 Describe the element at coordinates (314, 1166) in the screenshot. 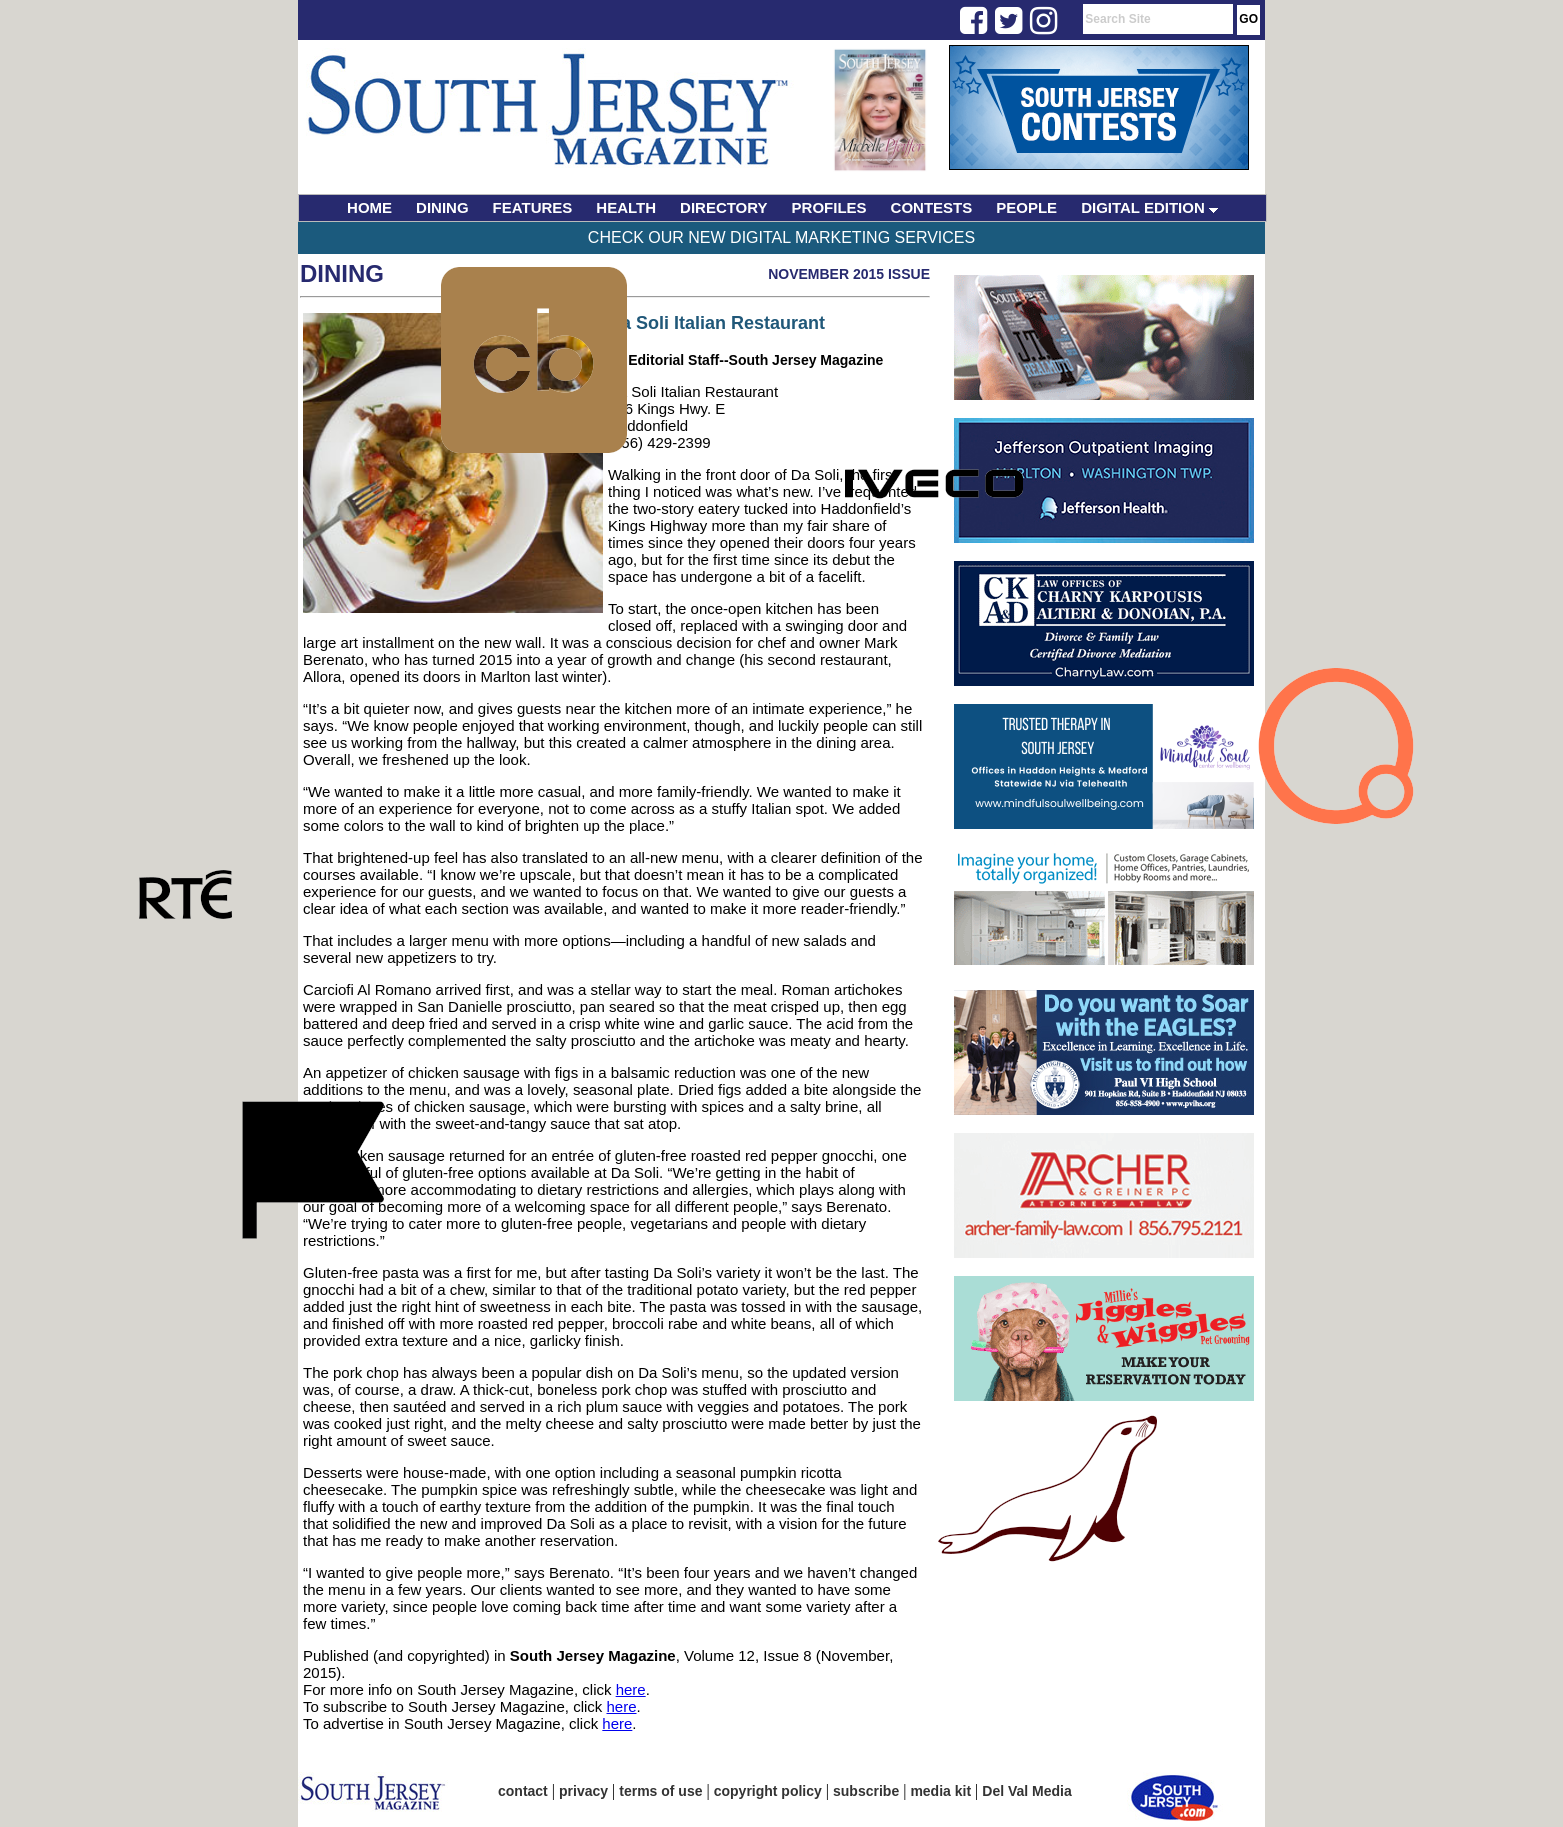

I see `flag or mark an item for follow-up` at that location.